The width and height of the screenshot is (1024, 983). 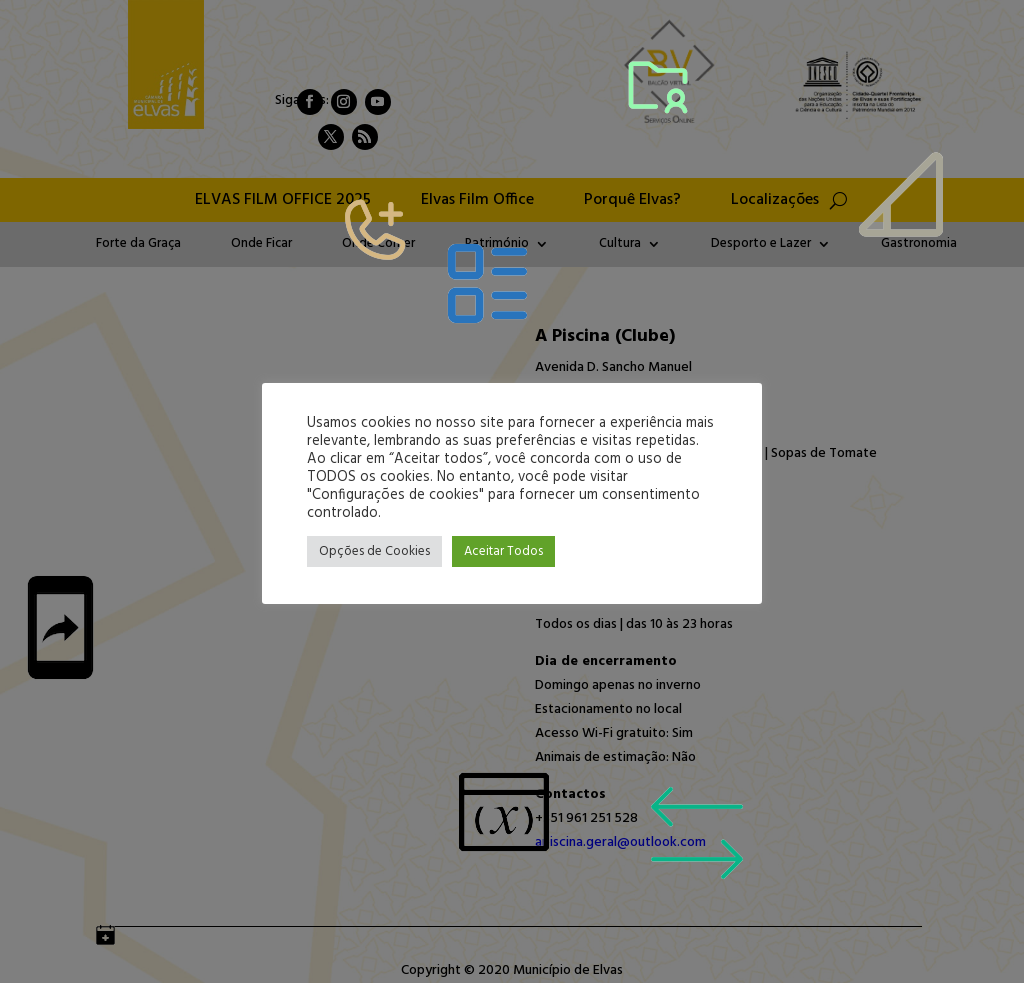 What do you see at coordinates (658, 84) in the screenshot?
I see `access user profile folder` at bounding box center [658, 84].